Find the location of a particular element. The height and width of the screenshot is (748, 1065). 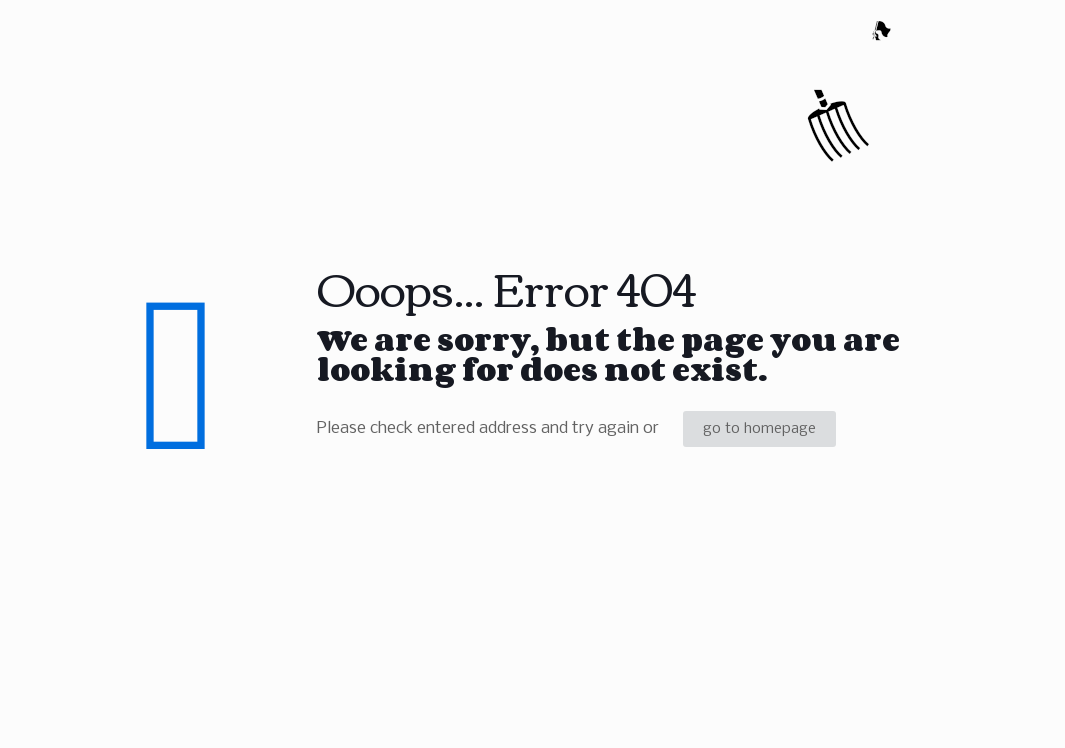

farming or agriculture tool category is located at coordinates (836, 125).